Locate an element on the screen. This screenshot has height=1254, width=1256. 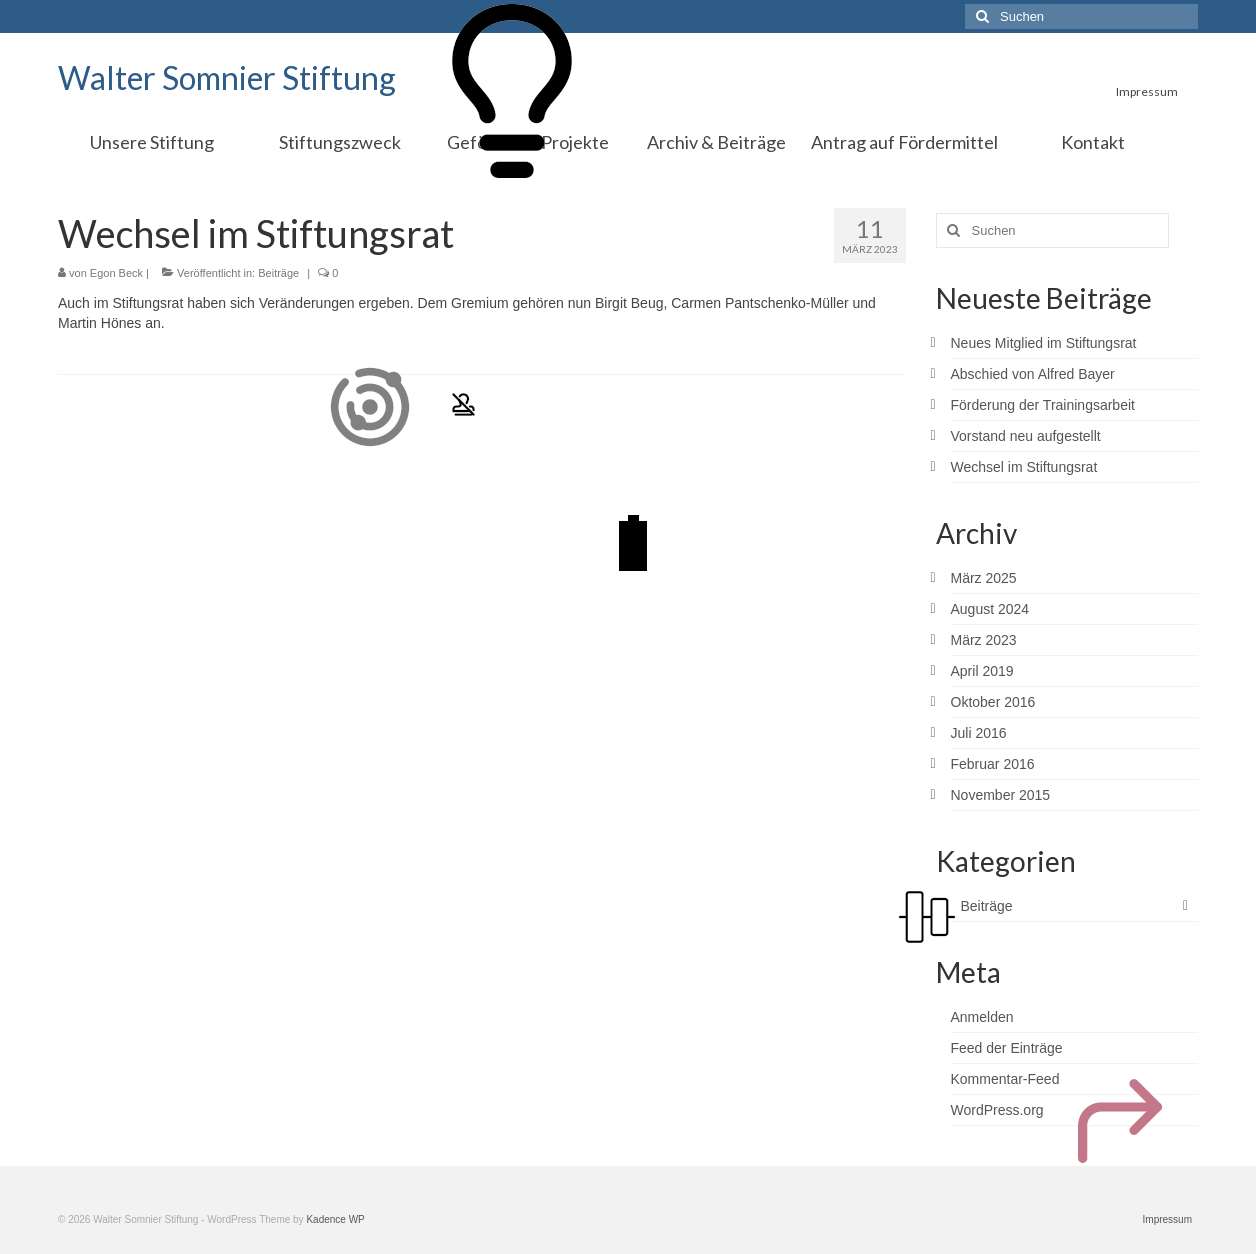
indicates battery is fully charged is located at coordinates (633, 543).